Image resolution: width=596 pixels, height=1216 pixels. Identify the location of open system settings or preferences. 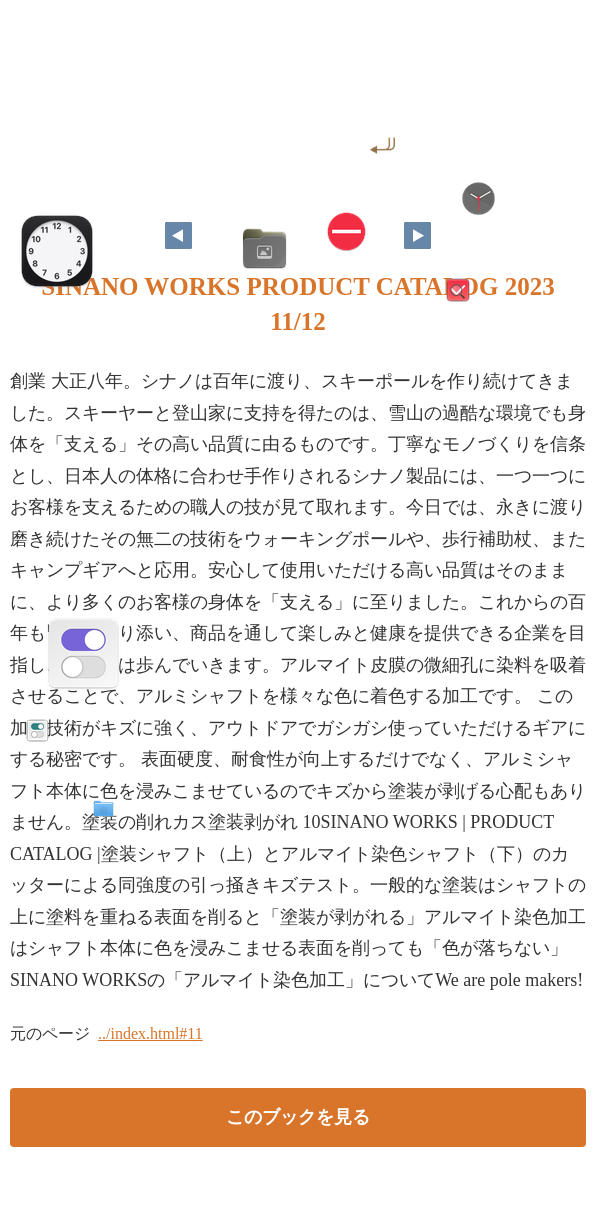
(83, 653).